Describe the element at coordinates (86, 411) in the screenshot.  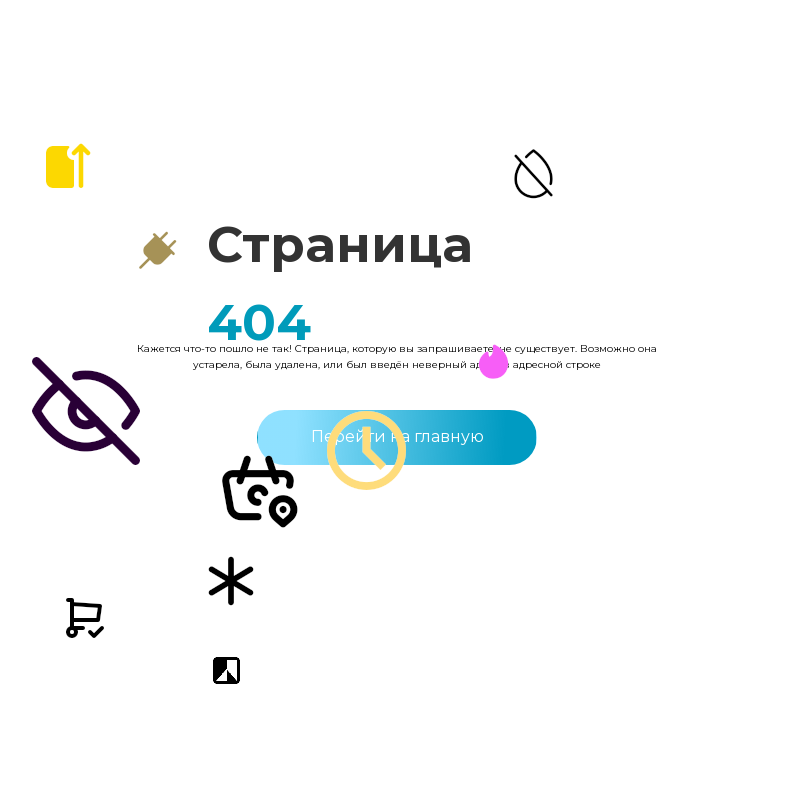
I see `hide password or sensitive content` at that location.